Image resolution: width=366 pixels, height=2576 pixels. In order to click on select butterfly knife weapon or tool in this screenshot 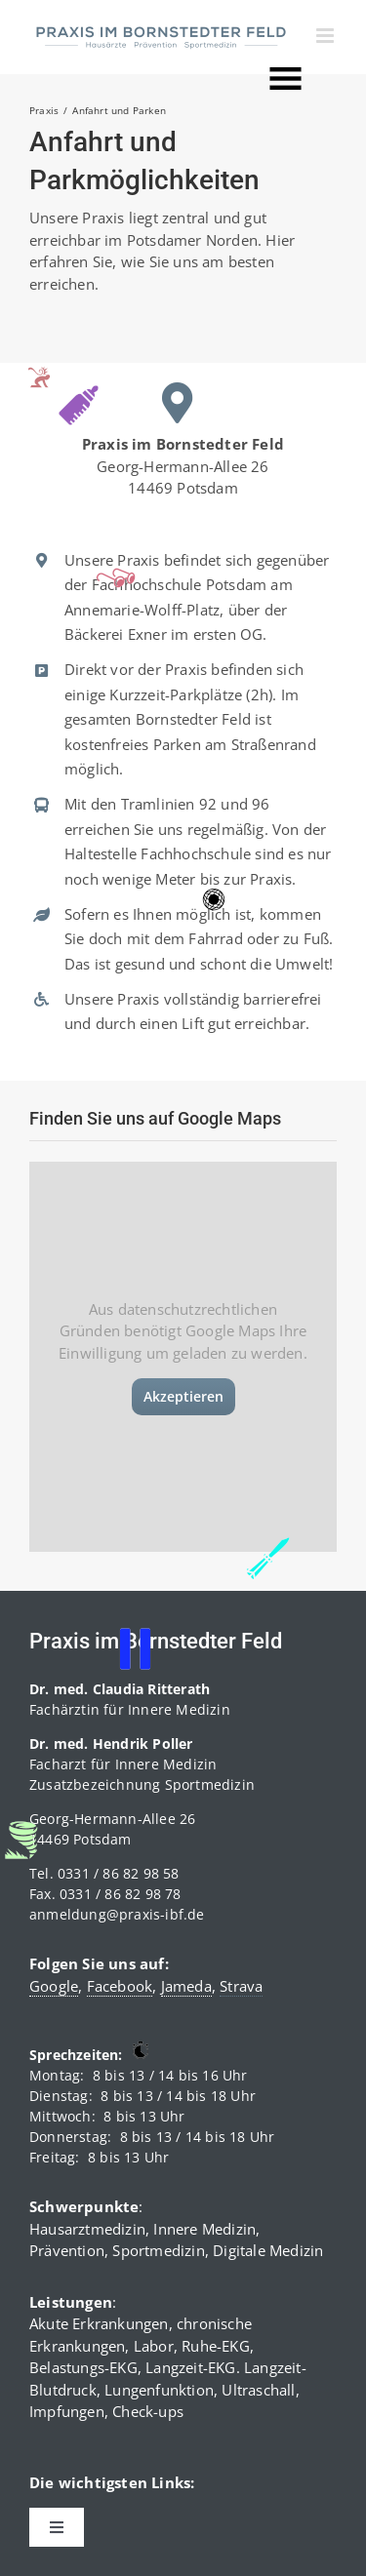, I will do `click(267, 1558)`.